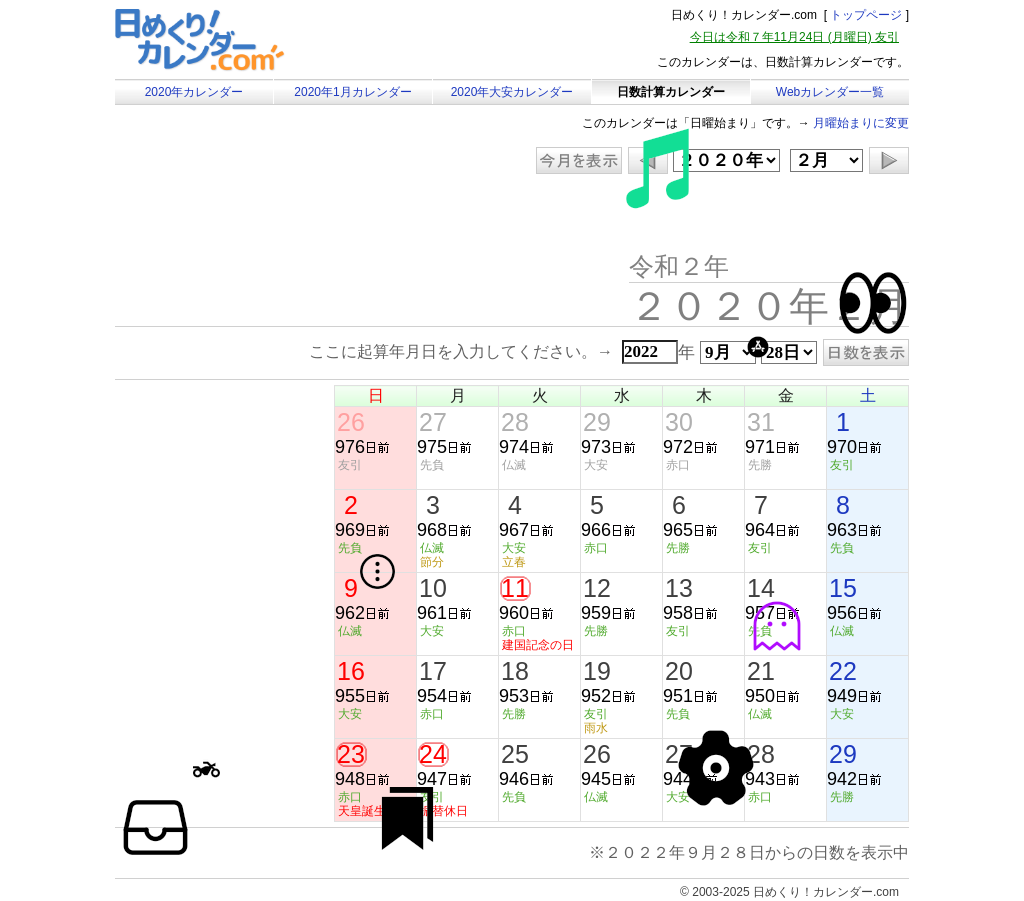 This screenshot has height=901, width=1024. I want to click on indicates someone is viewing or watching, so click(873, 303).